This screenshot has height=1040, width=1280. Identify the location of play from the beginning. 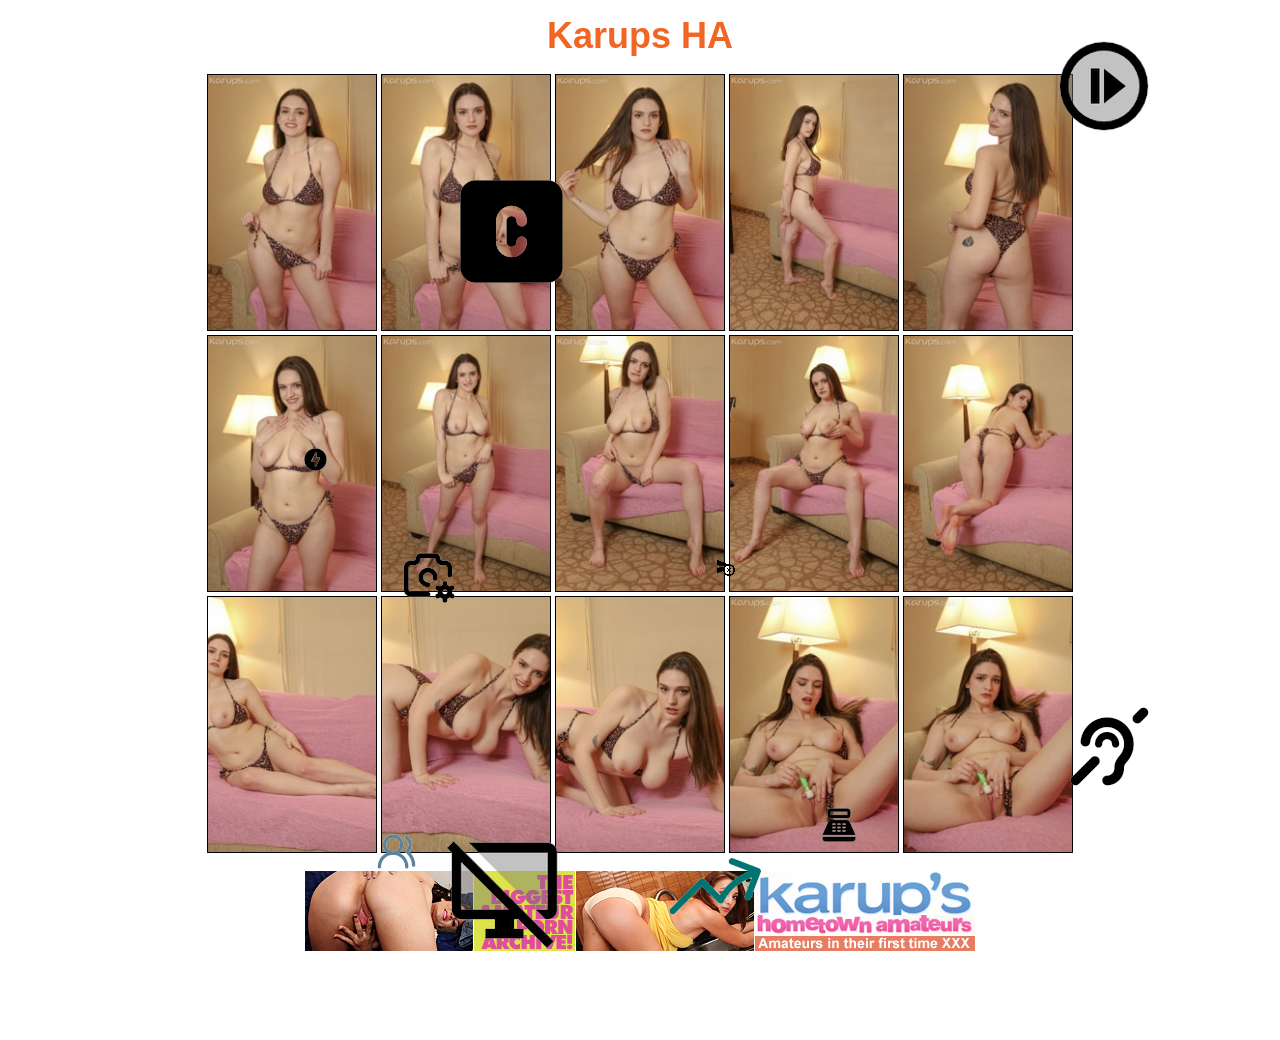
(1104, 86).